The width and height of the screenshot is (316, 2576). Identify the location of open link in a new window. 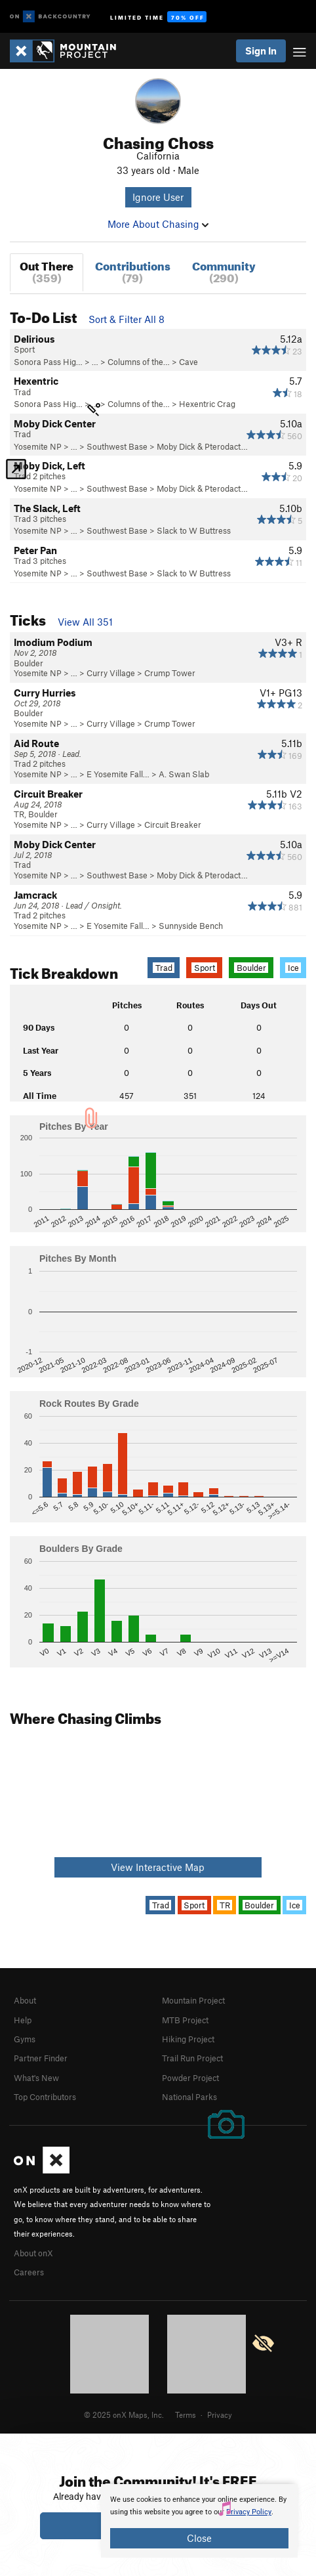
(16, 469).